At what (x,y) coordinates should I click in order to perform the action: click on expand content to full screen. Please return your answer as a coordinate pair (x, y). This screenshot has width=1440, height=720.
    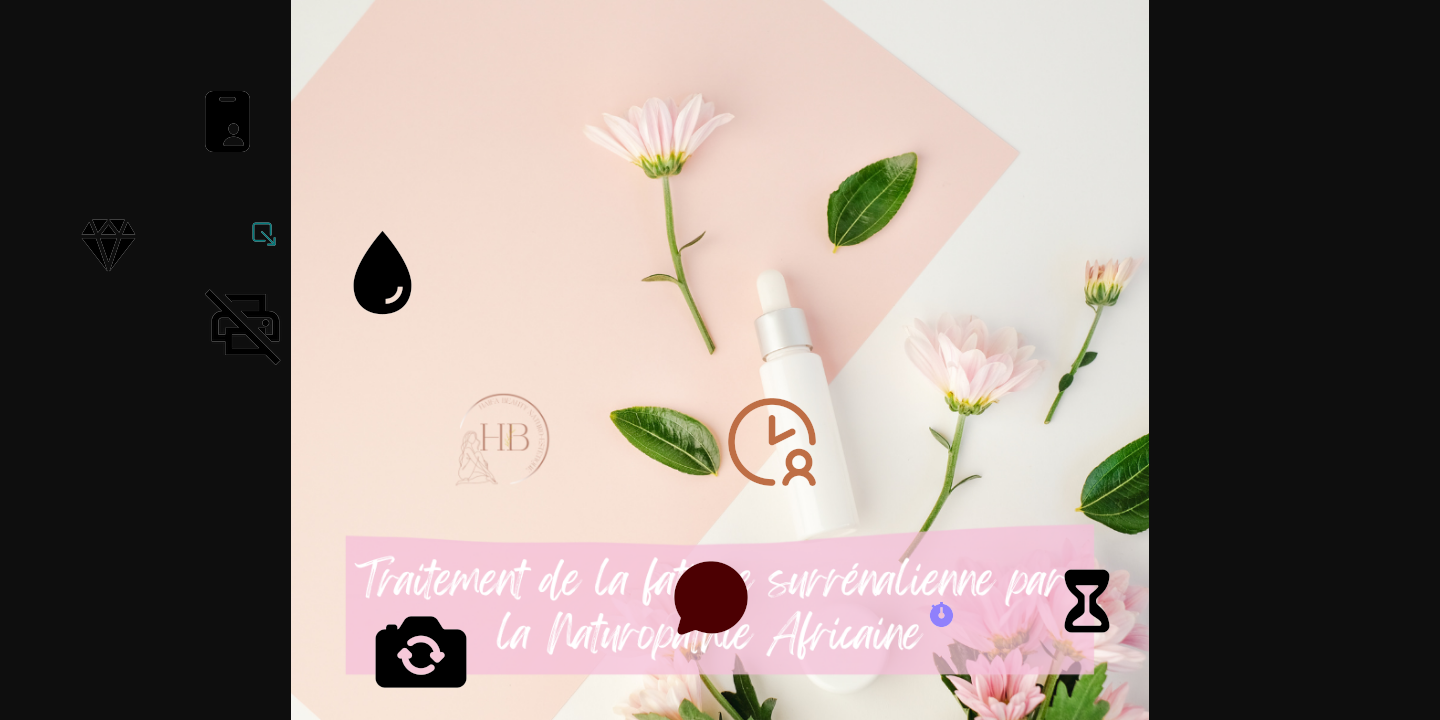
    Looking at the image, I should click on (264, 234).